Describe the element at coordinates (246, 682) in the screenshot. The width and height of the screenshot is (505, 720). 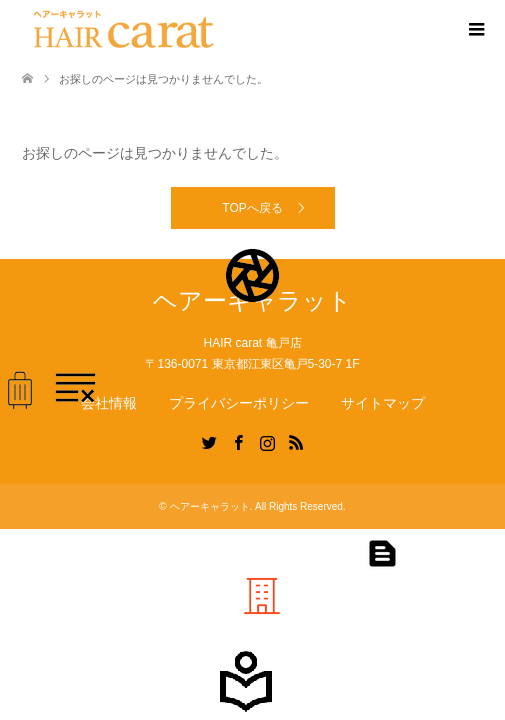
I see `access local library services` at that location.